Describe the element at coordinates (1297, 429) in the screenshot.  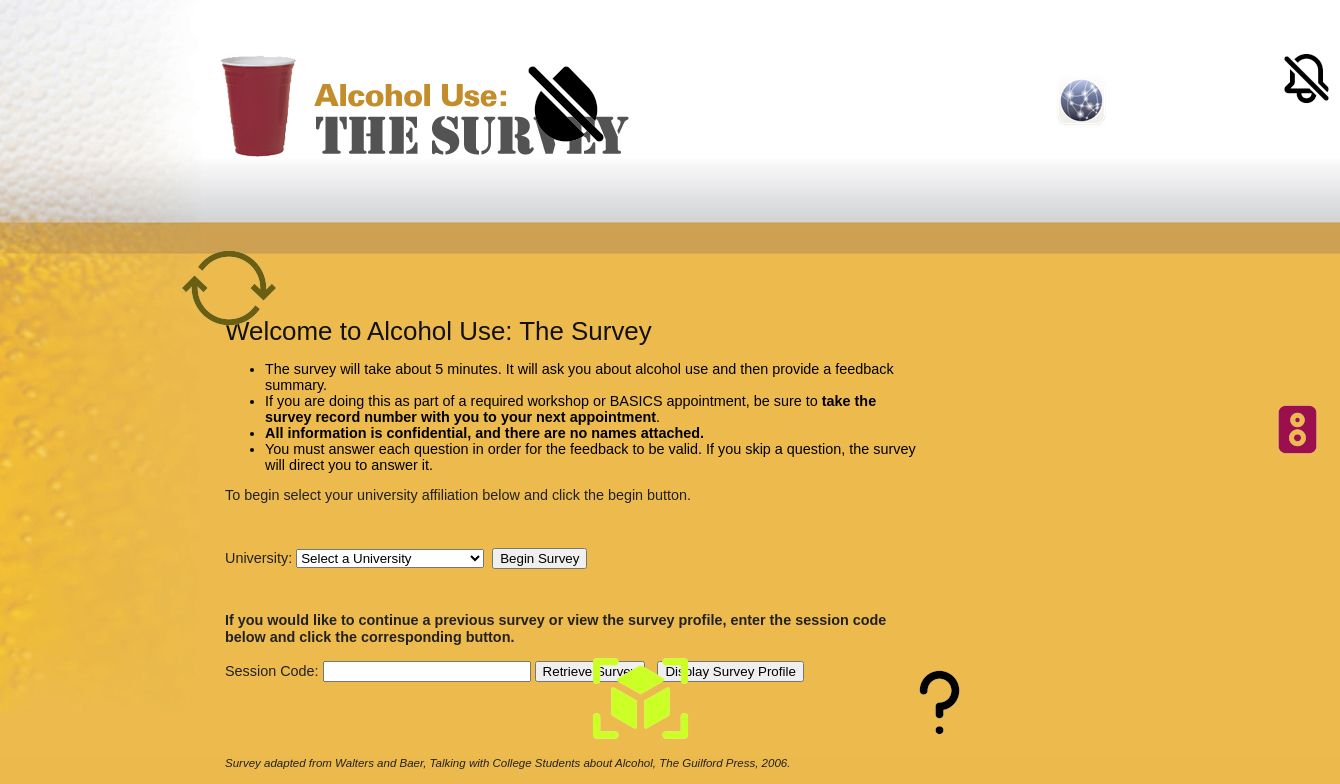
I see `adjust speaker or audio output settings` at that location.